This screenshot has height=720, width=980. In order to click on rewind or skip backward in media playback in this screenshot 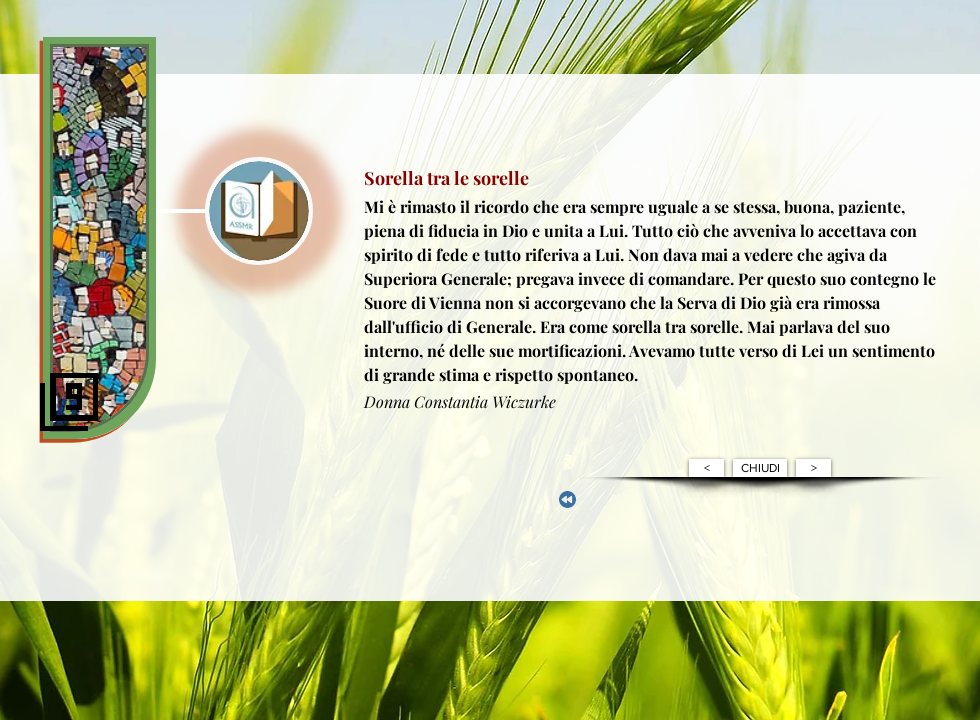, I will do `click(567, 499)`.